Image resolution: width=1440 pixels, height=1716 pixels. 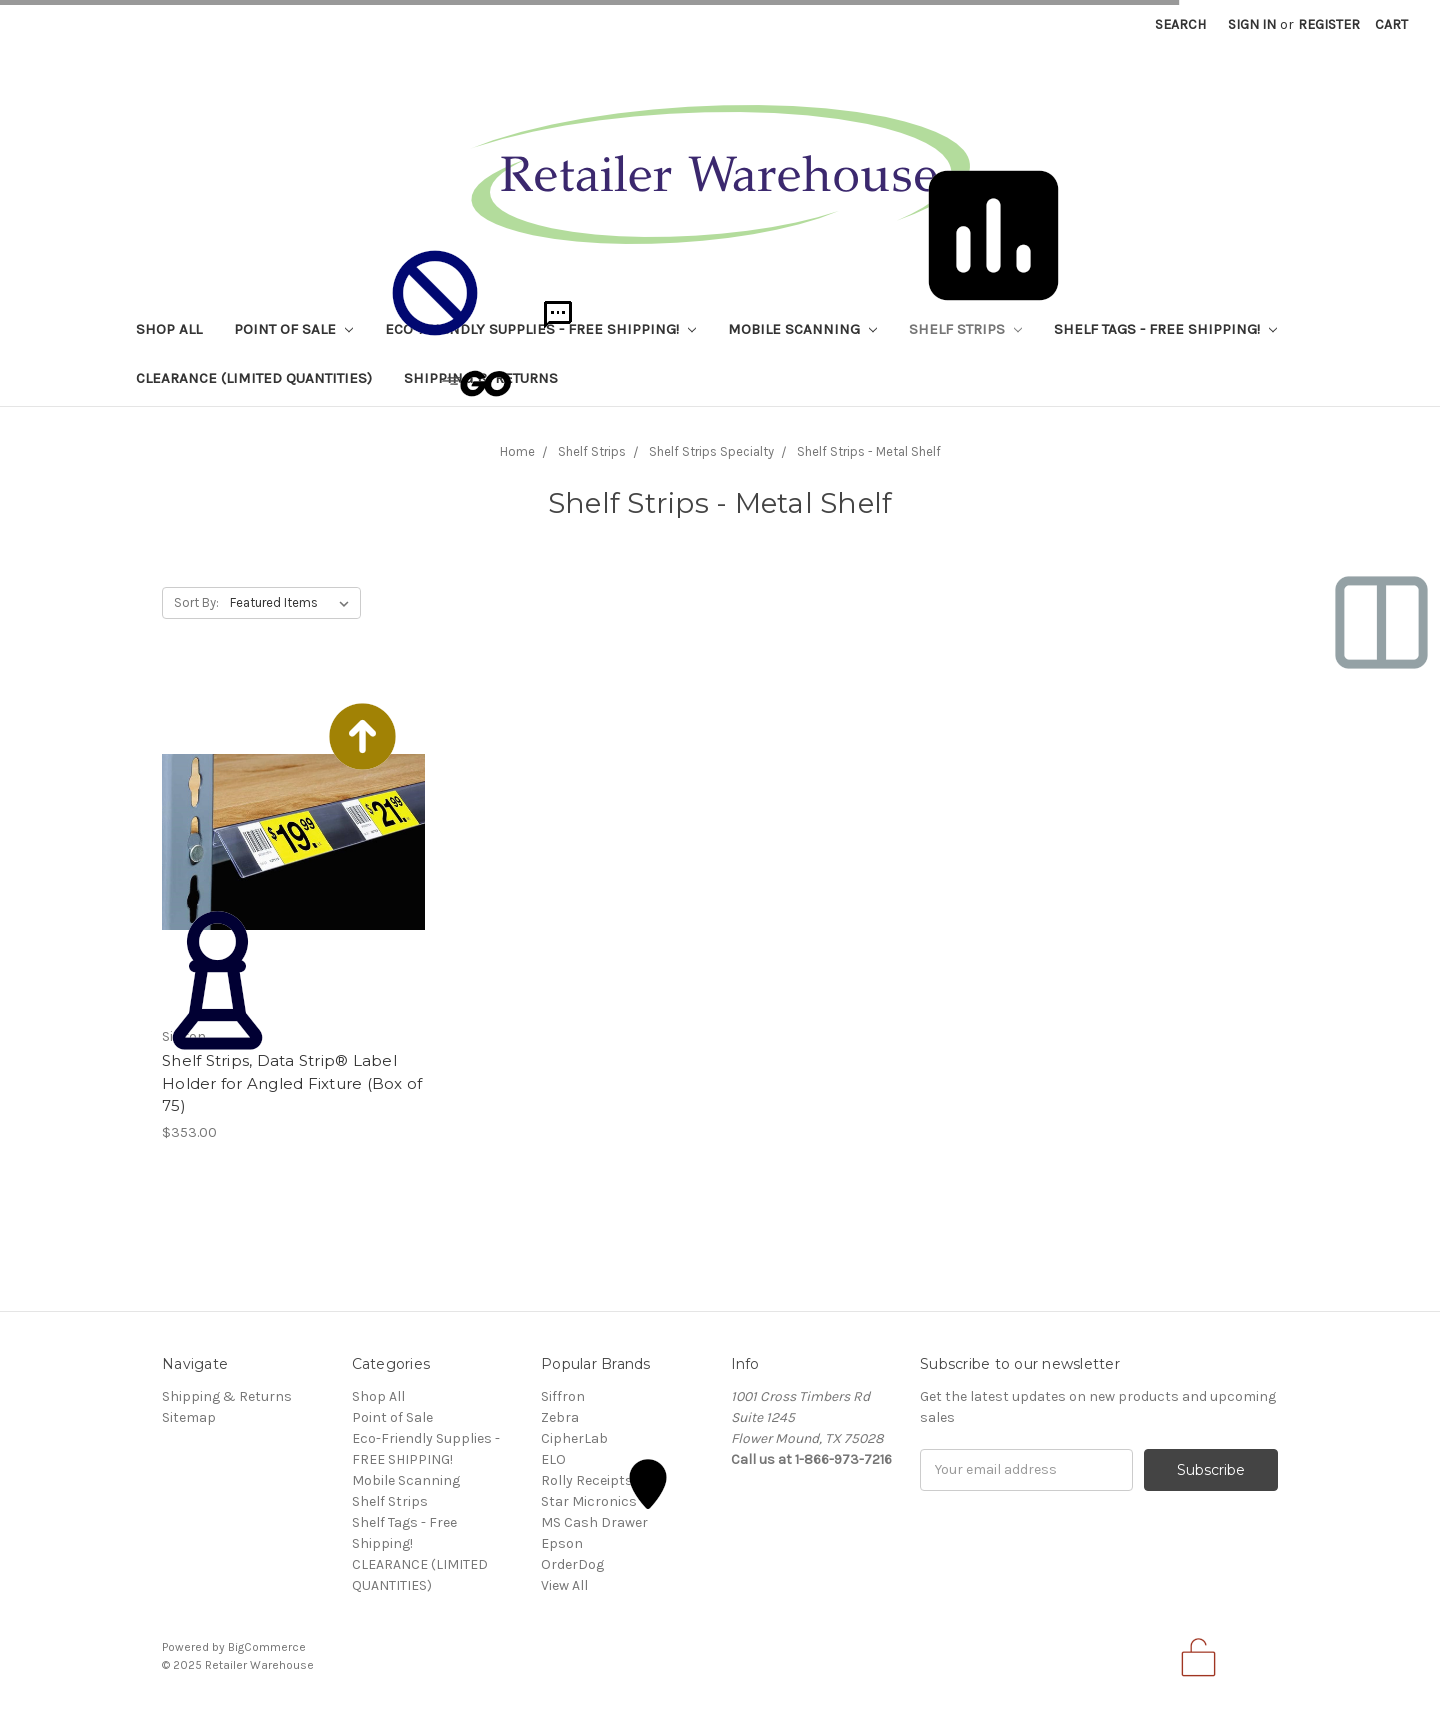 What do you see at coordinates (993, 235) in the screenshot?
I see `view poll results` at bounding box center [993, 235].